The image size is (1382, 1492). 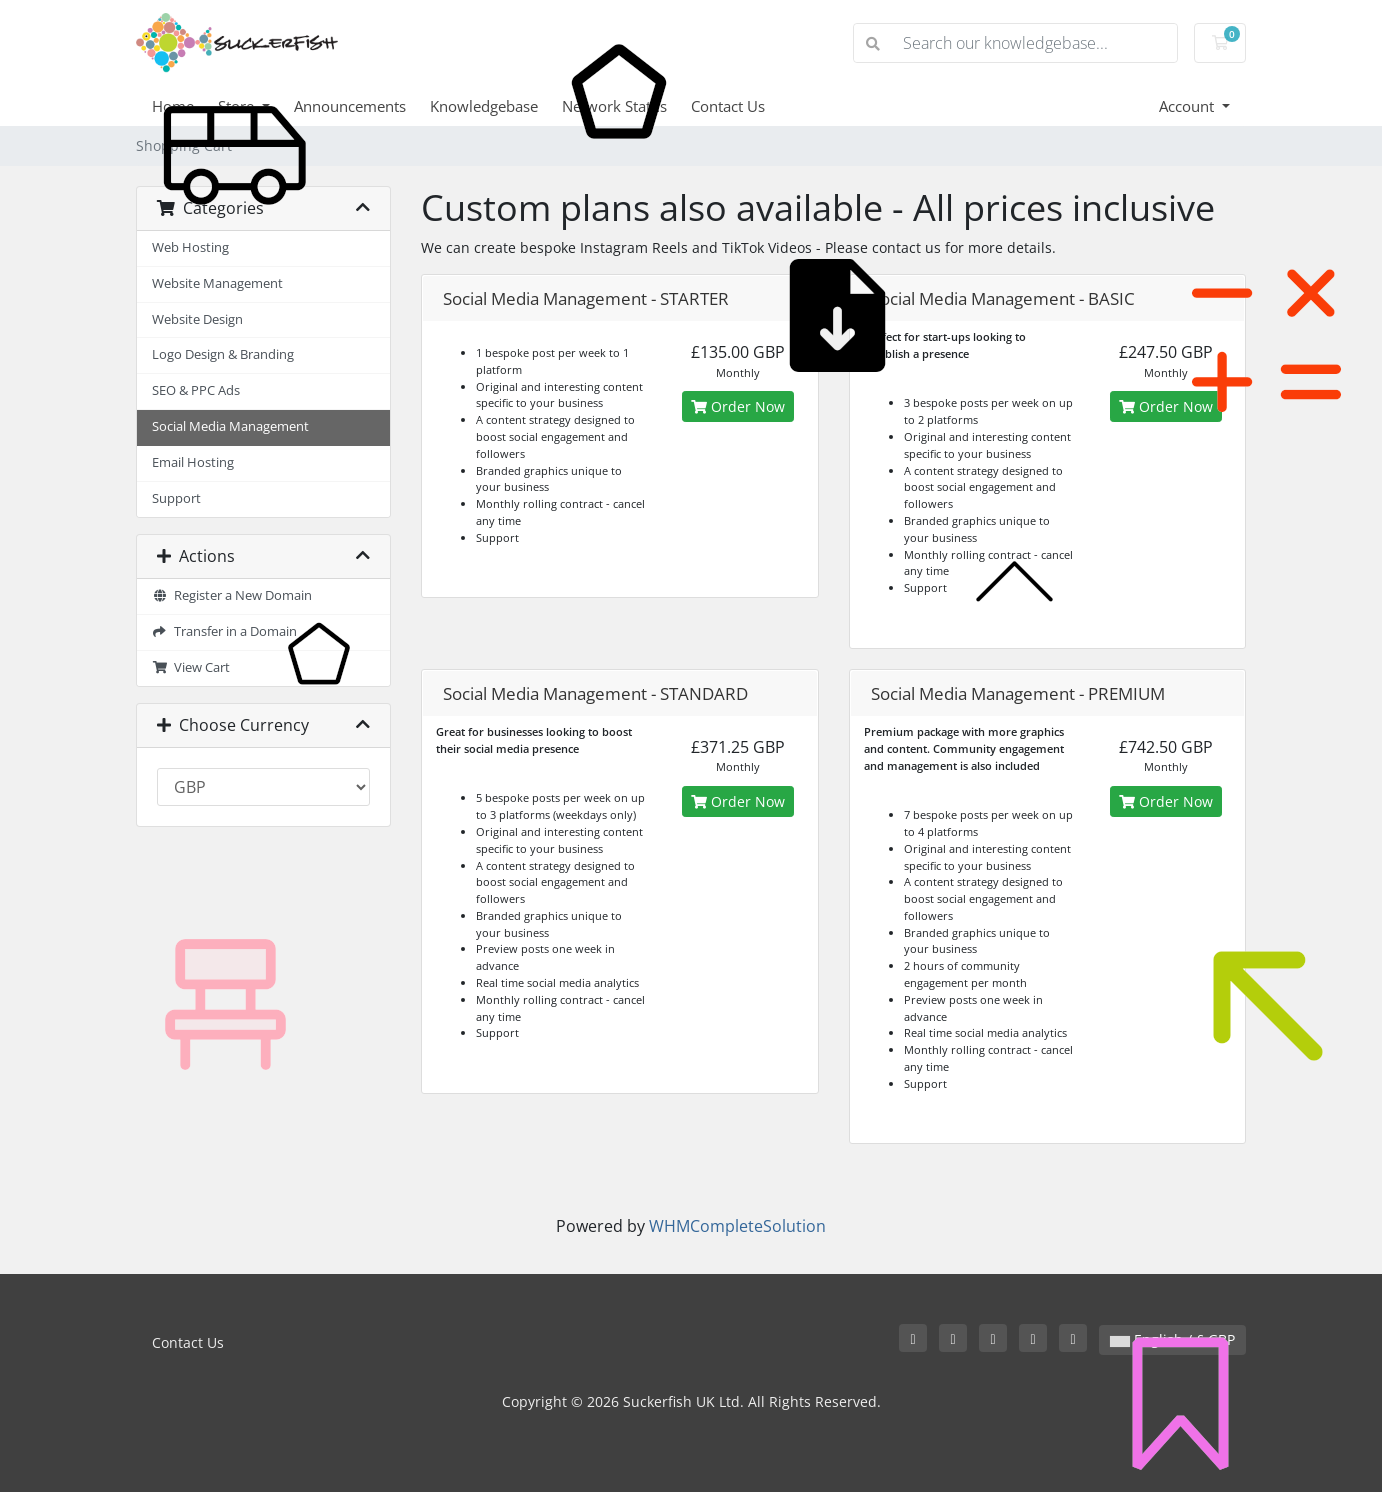 I want to click on track delivery or shipping status, so click(x=230, y=153).